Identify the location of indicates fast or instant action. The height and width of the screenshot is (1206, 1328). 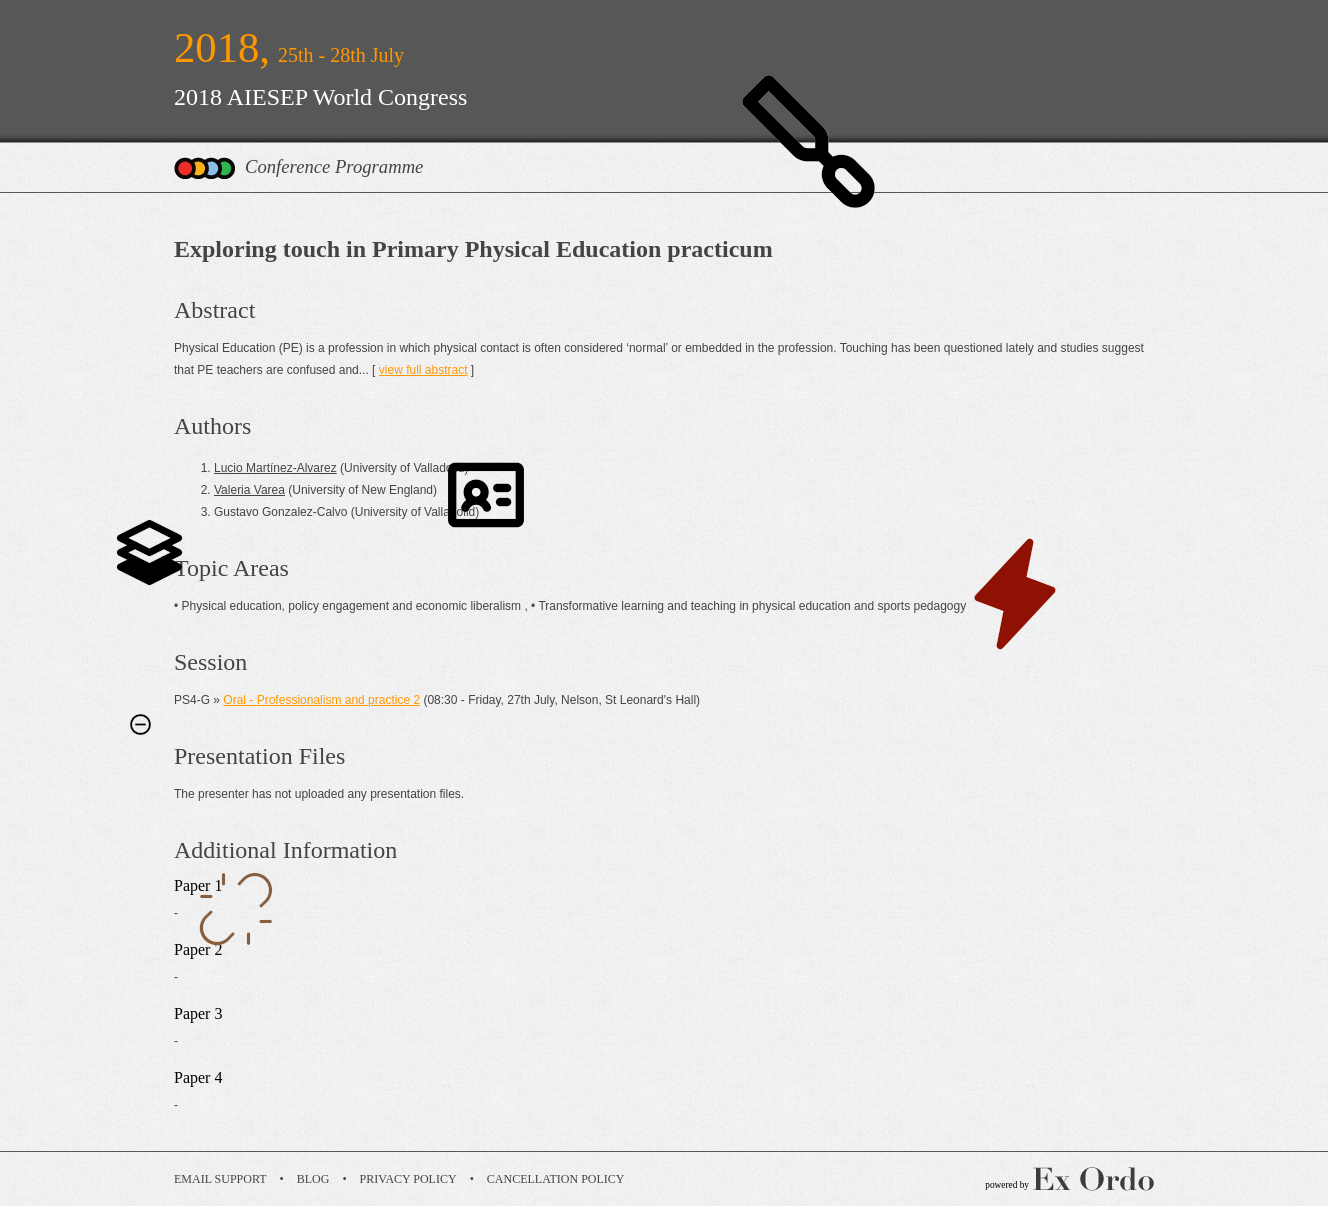
(1015, 594).